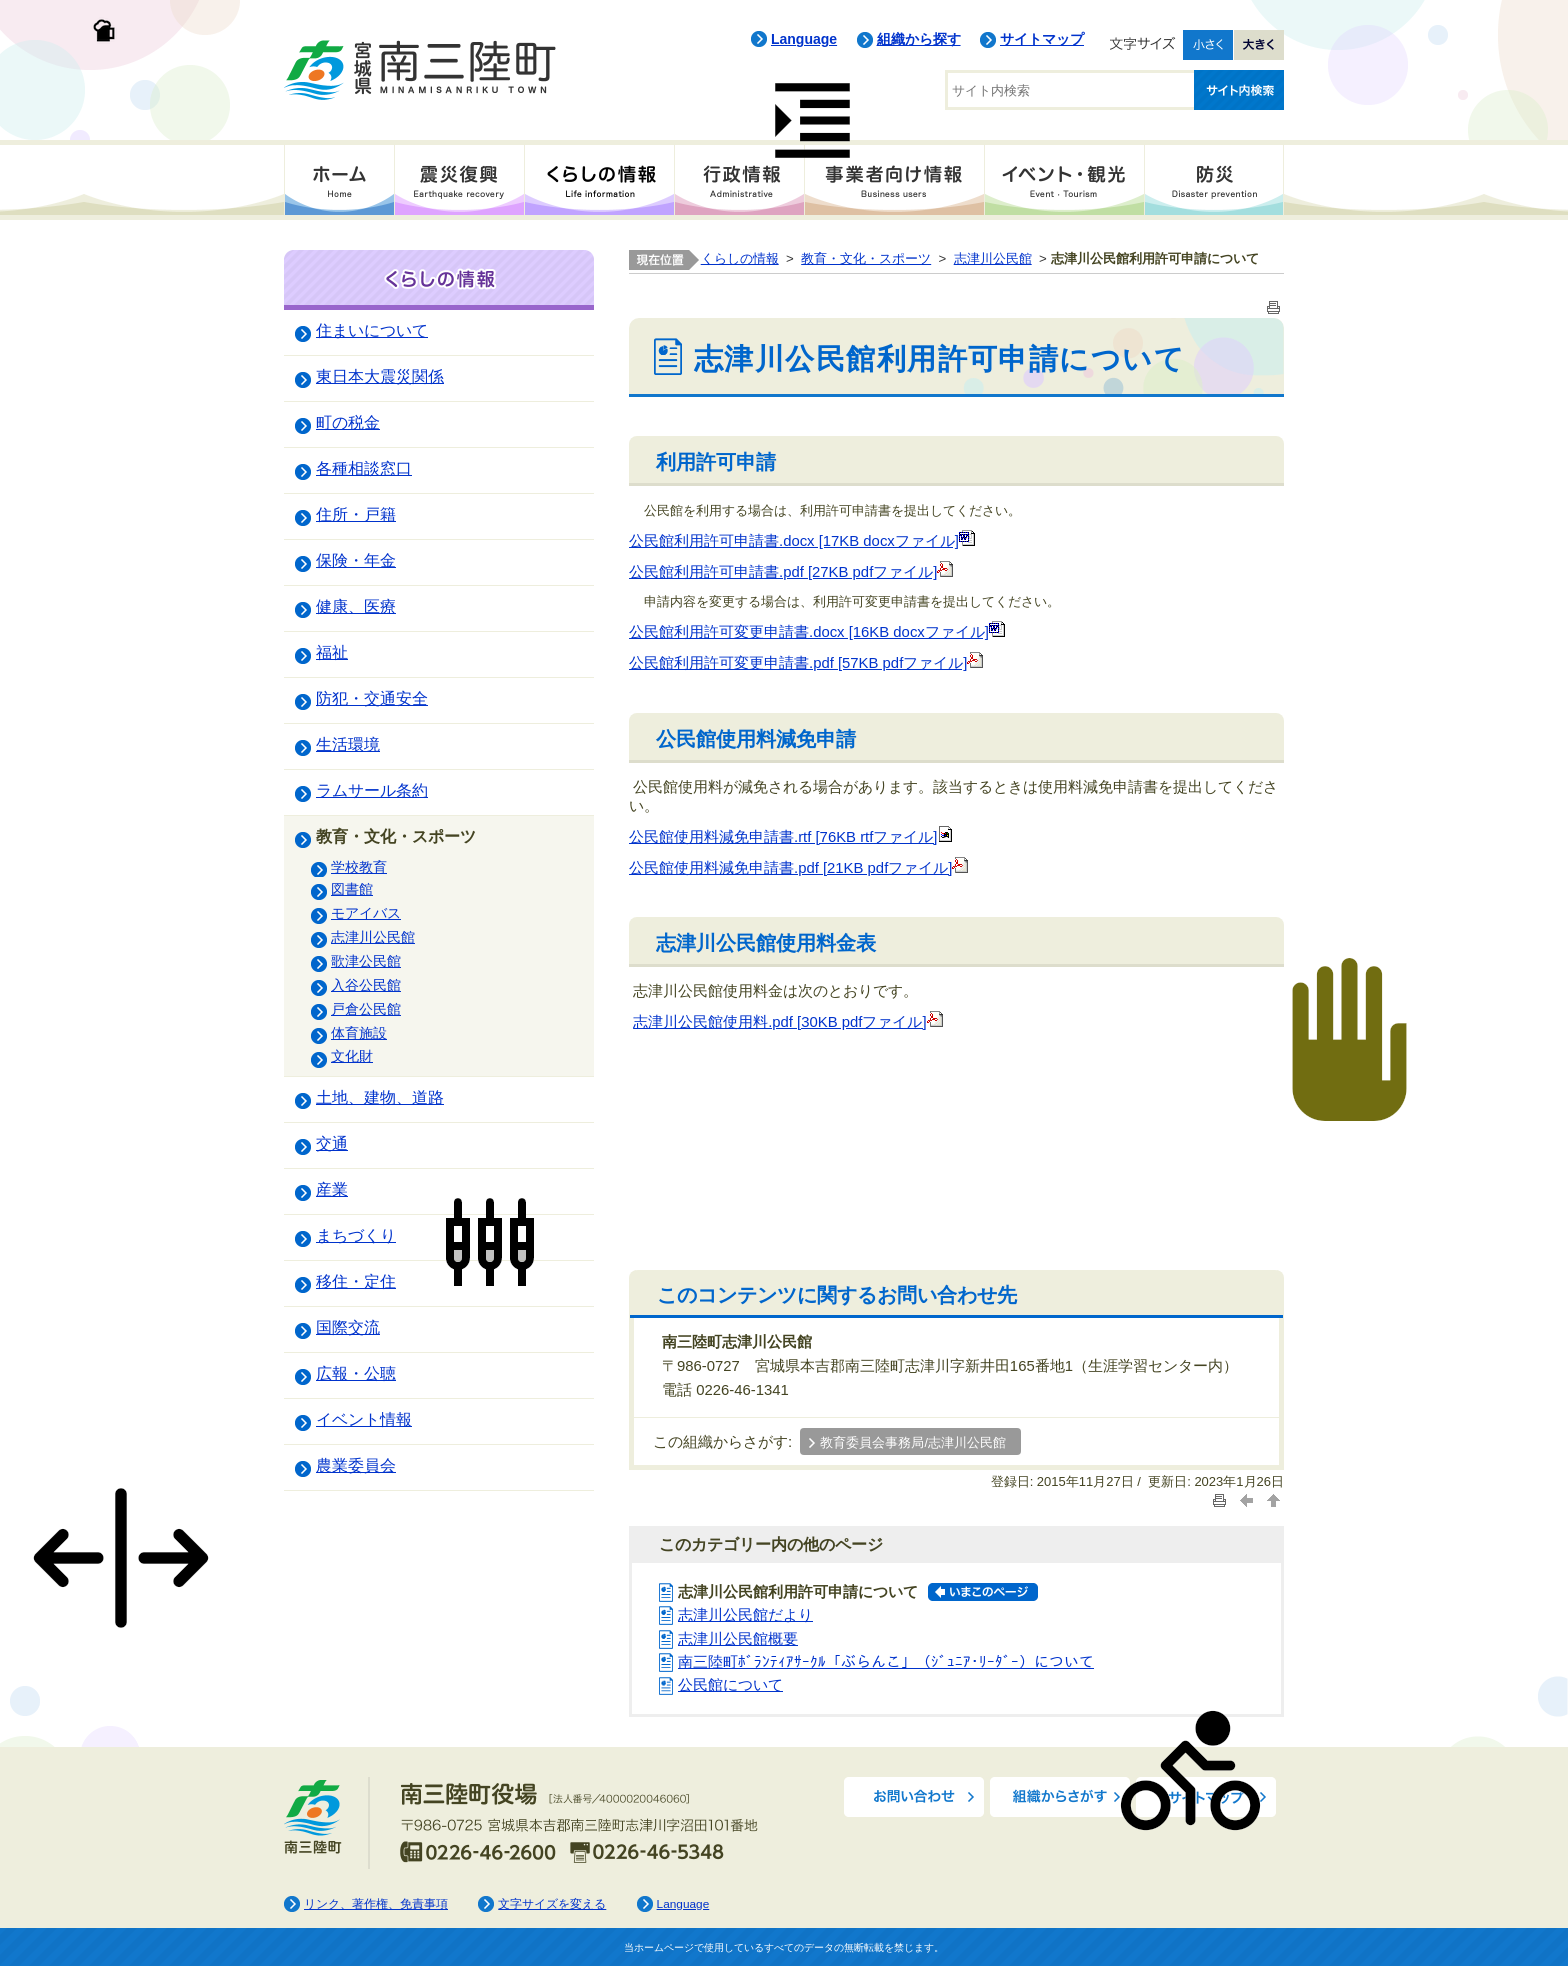 The image size is (1568, 1967). I want to click on stop or halt an action, so click(1349, 1039).